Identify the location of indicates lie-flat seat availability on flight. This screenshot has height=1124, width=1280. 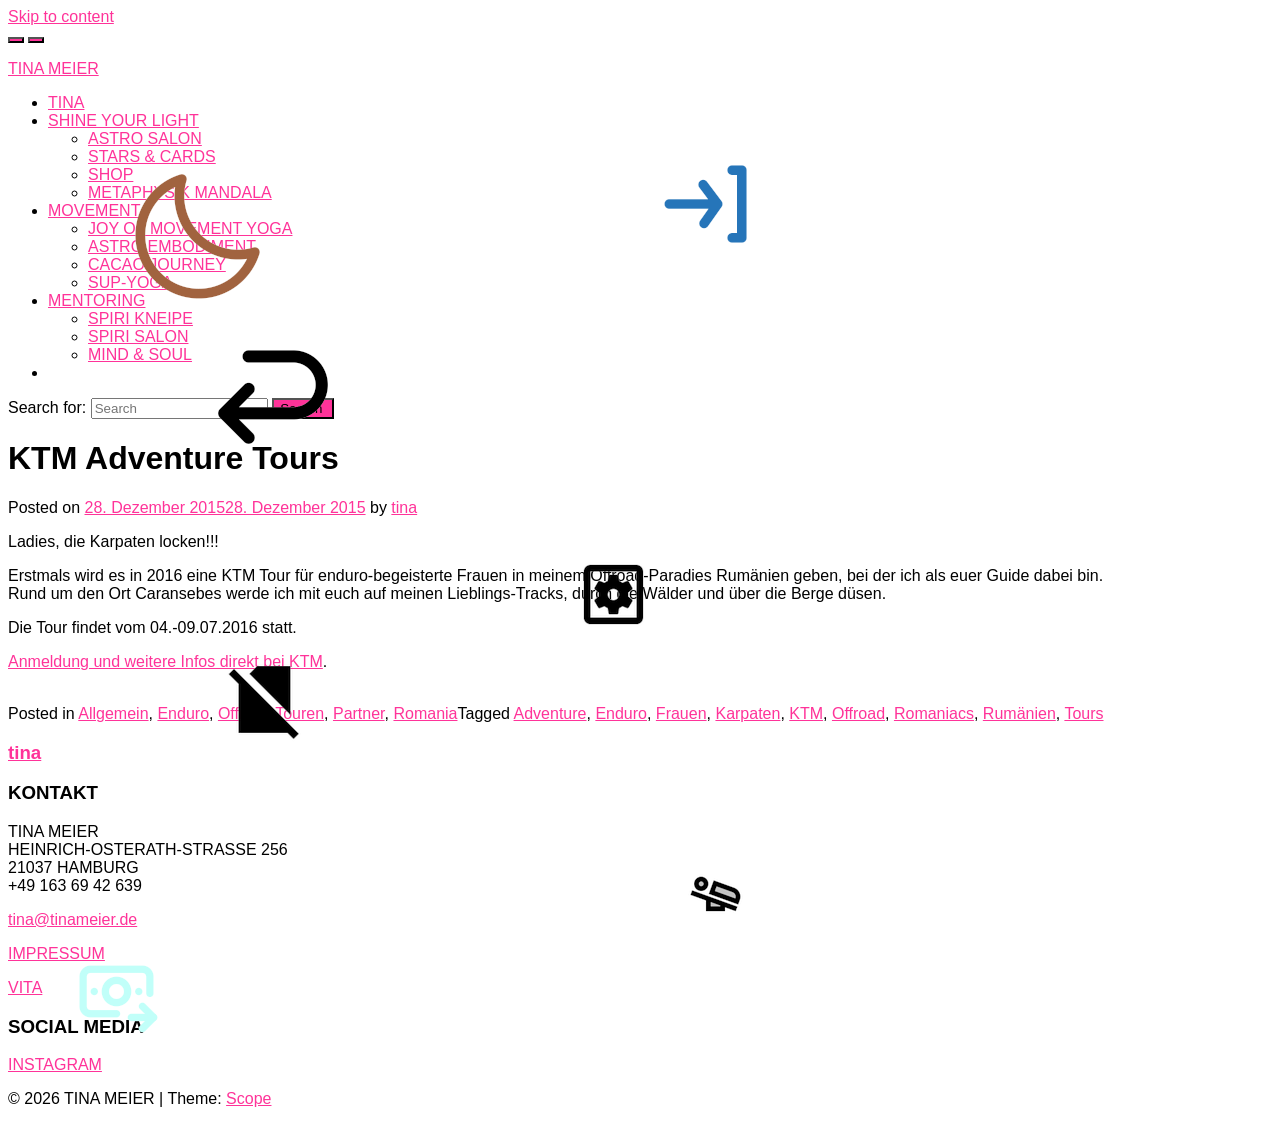
(715, 894).